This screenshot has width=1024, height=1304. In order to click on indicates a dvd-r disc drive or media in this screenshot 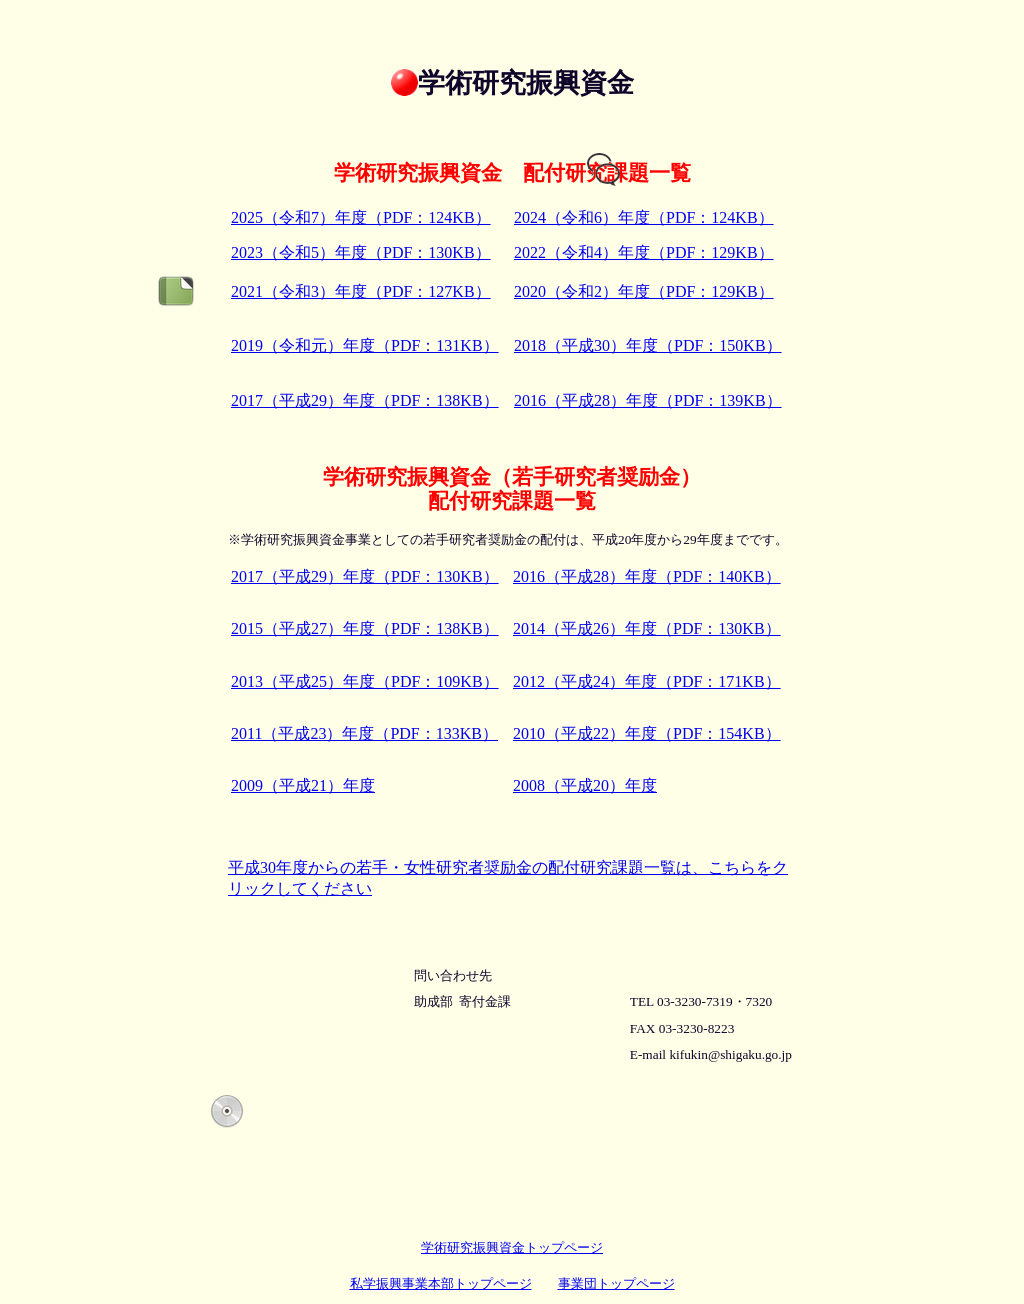, I will do `click(227, 1111)`.